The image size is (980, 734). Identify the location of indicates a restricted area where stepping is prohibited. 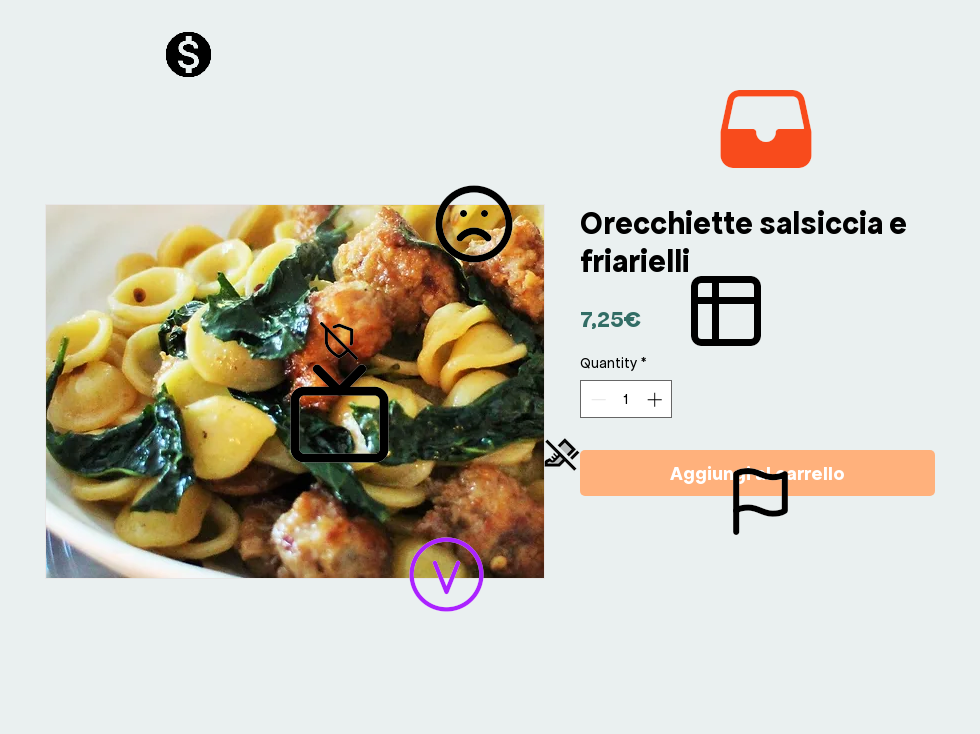
(562, 454).